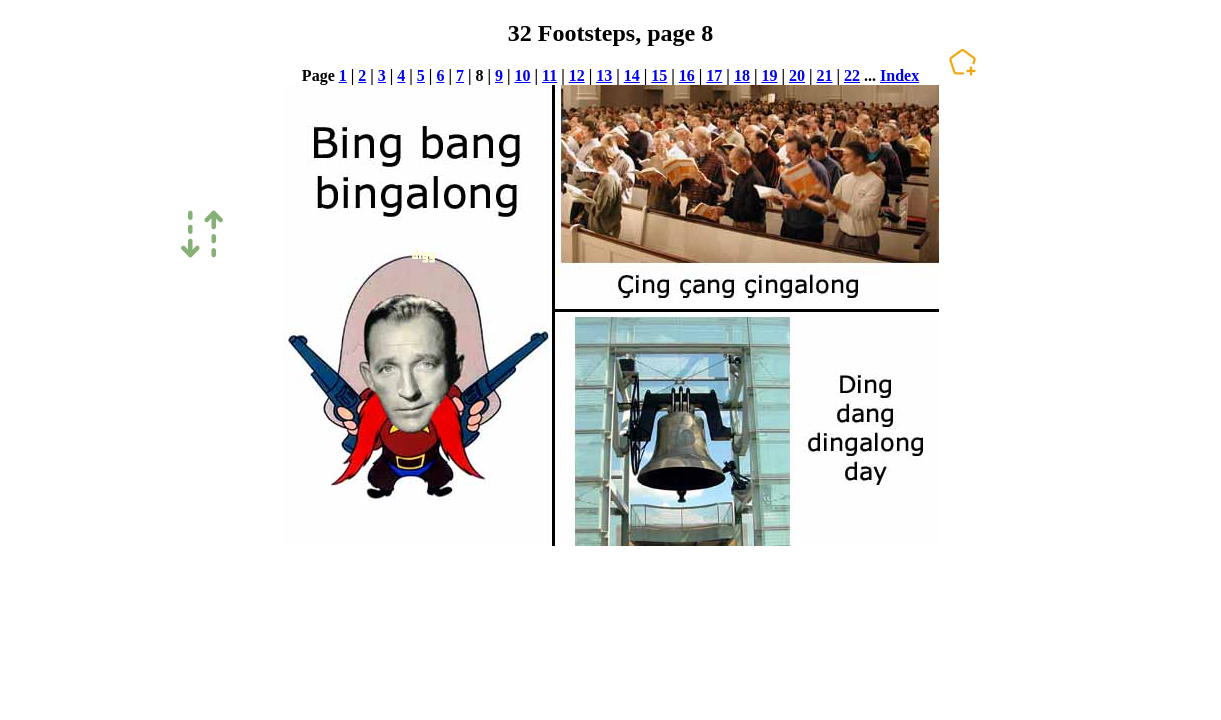  Describe the element at coordinates (962, 62) in the screenshot. I see `add a new shape or polygon element` at that location.